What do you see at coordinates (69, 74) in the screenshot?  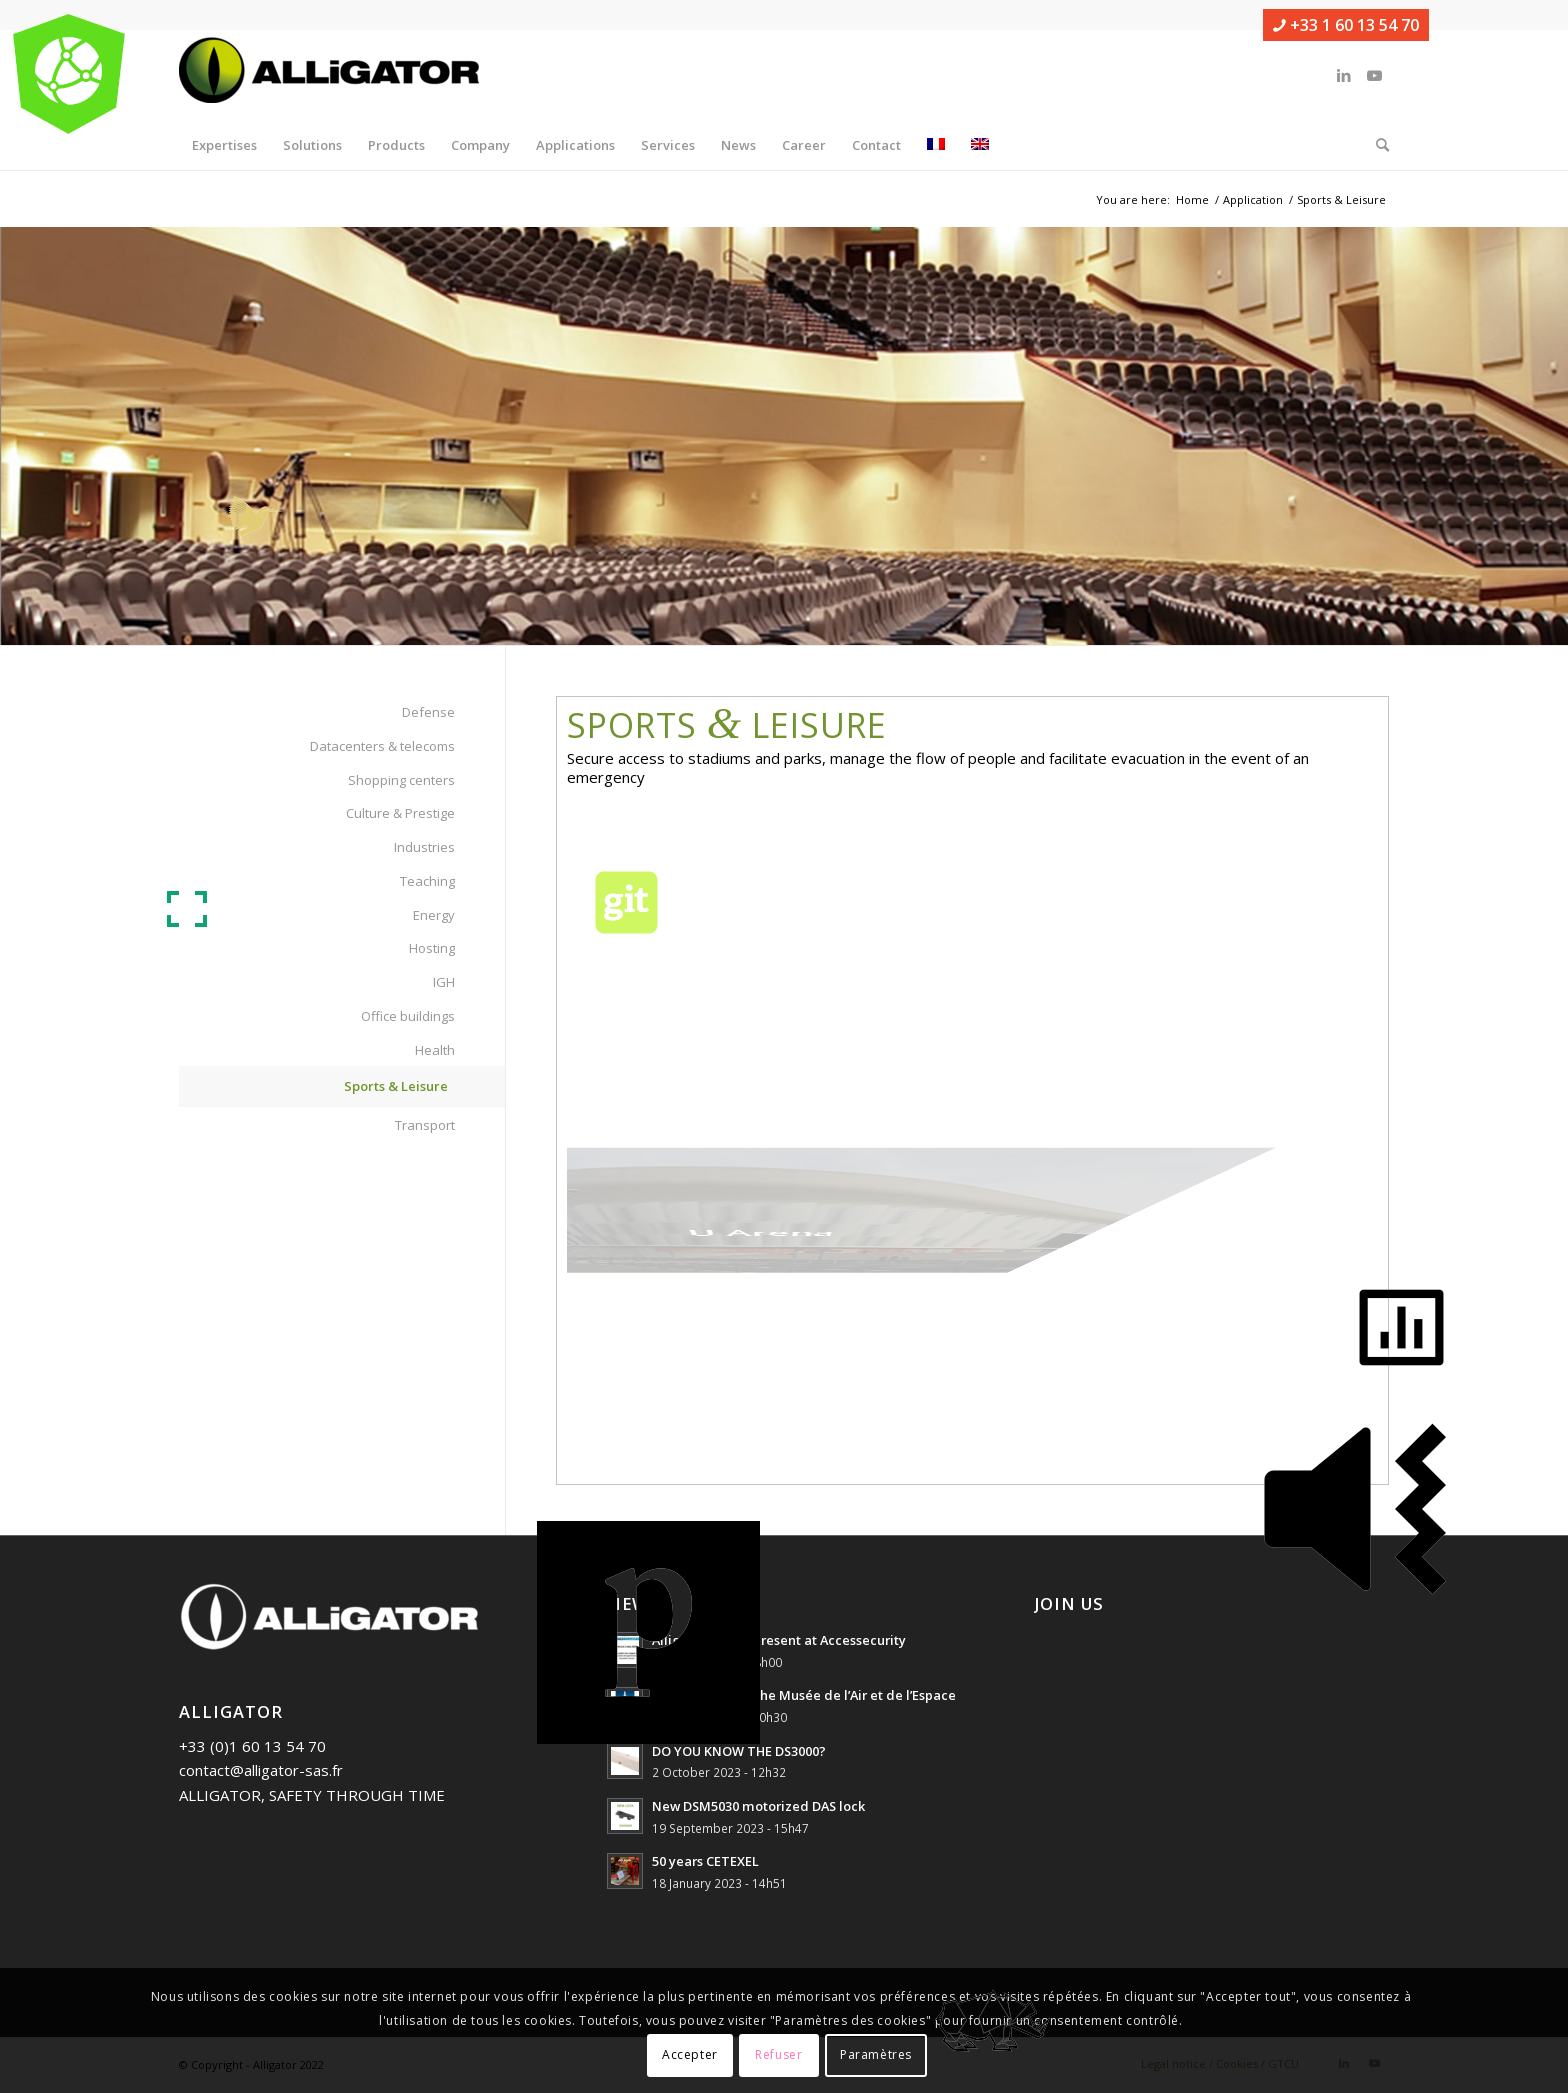 I see `jsDelivr CDN service logo` at bounding box center [69, 74].